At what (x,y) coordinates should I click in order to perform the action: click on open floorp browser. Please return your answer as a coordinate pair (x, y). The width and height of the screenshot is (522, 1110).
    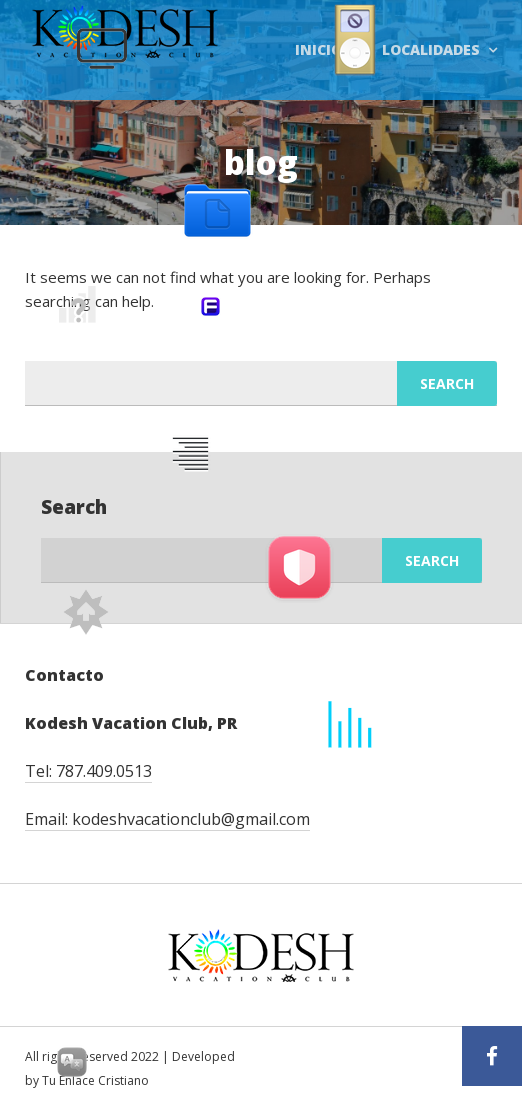
    Looking at the image, I should click on (210, 306).